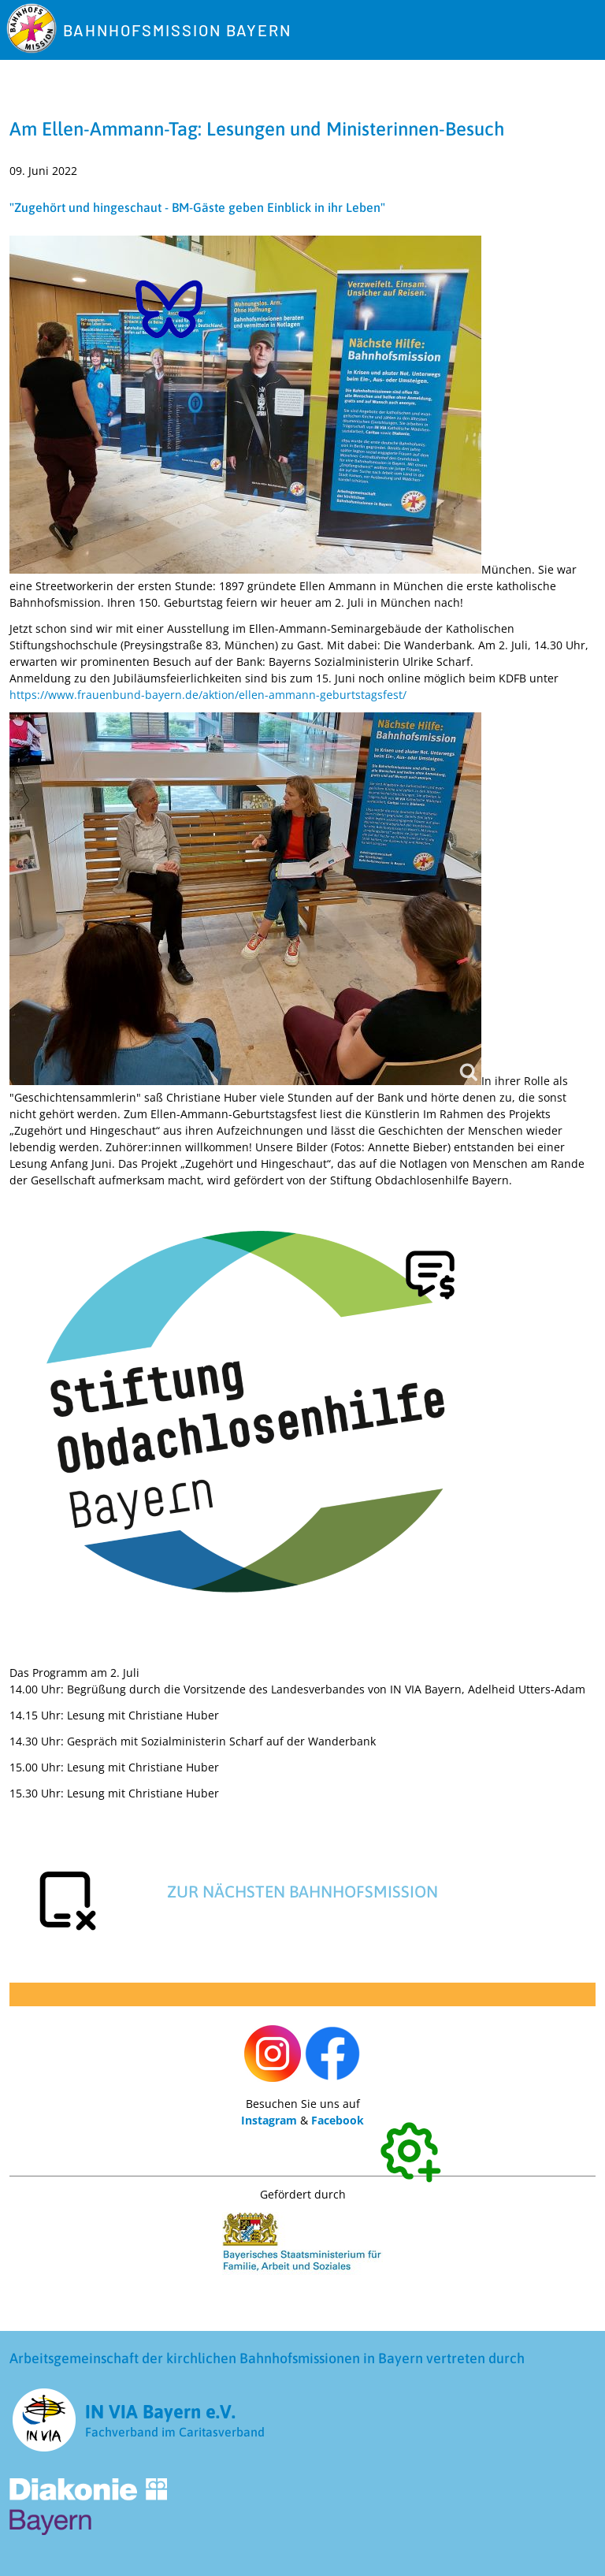 The image size is (605, 2576). What do you see at coordinates (65, 1899) in the screenshot?
I see `disconnect or remove iPad device` at bounding box center [65, 1899].